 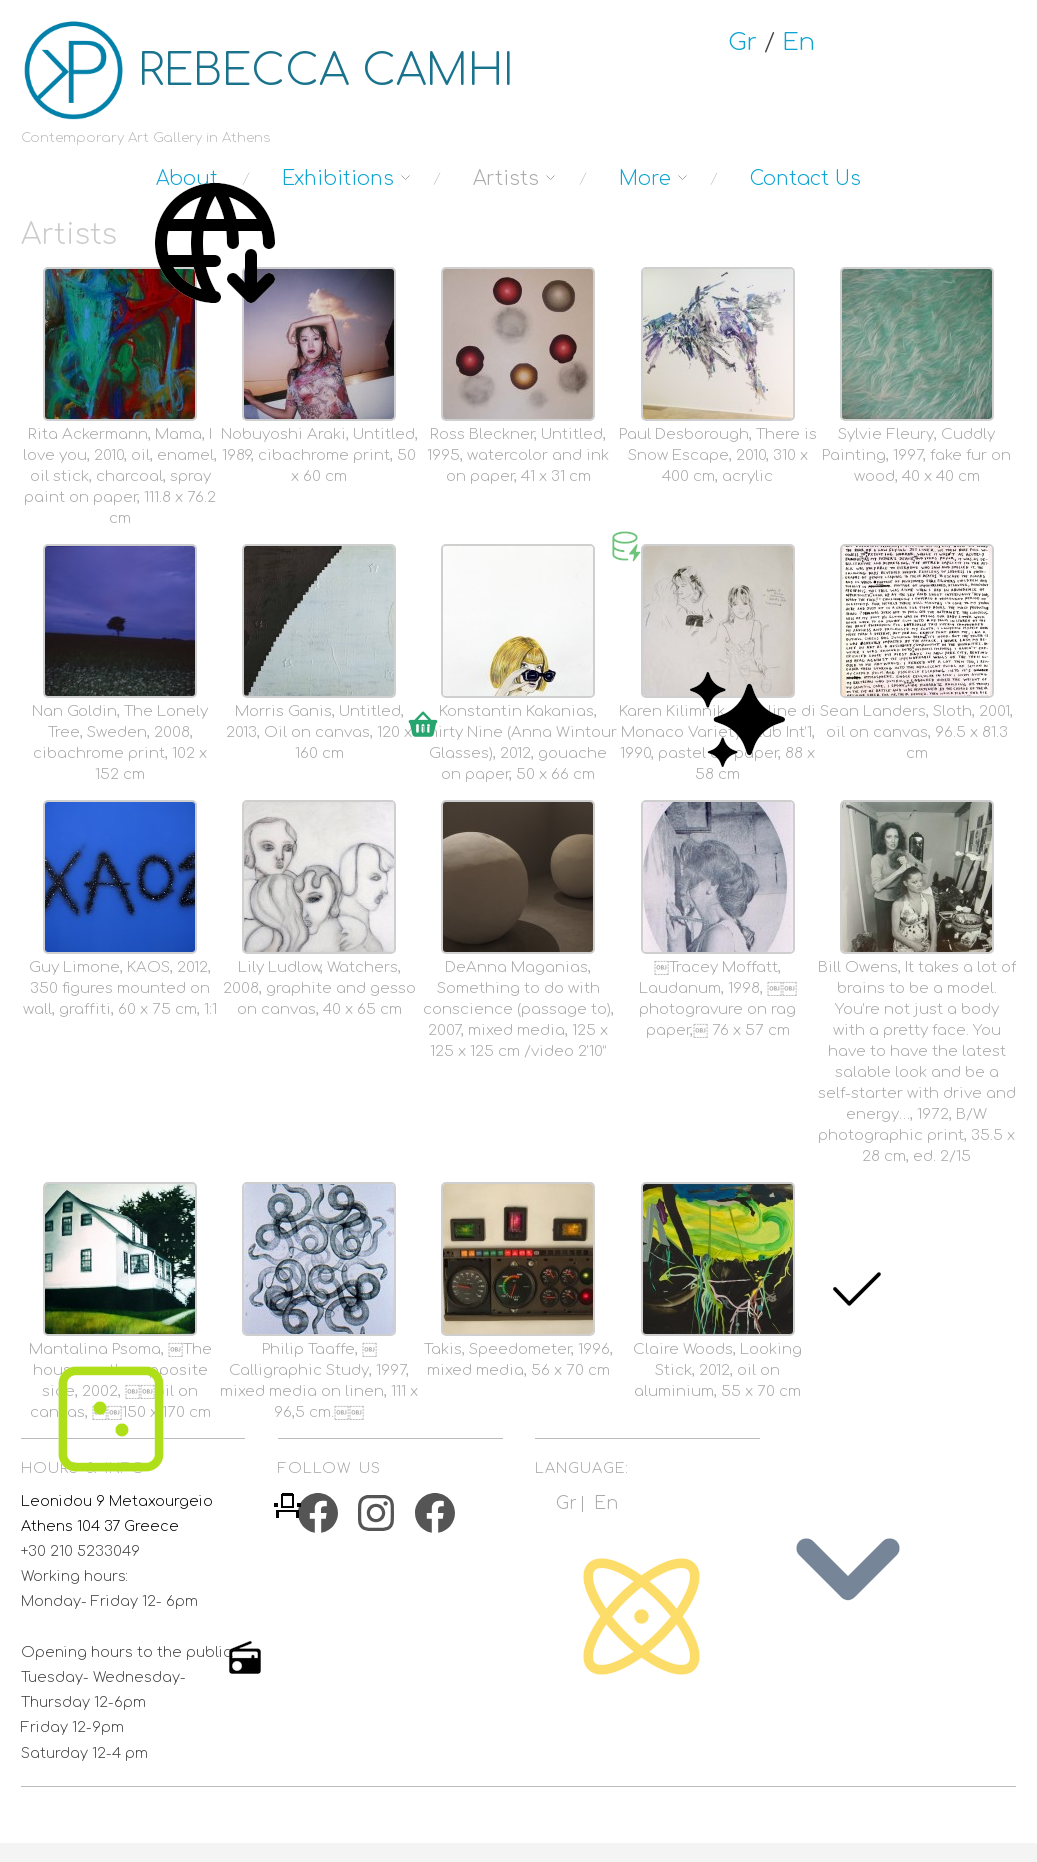 What do you see at coordinates (245, 1658) in the screenshot?
I see `open radio or audio streaming` at bounding box center [245, 1658].